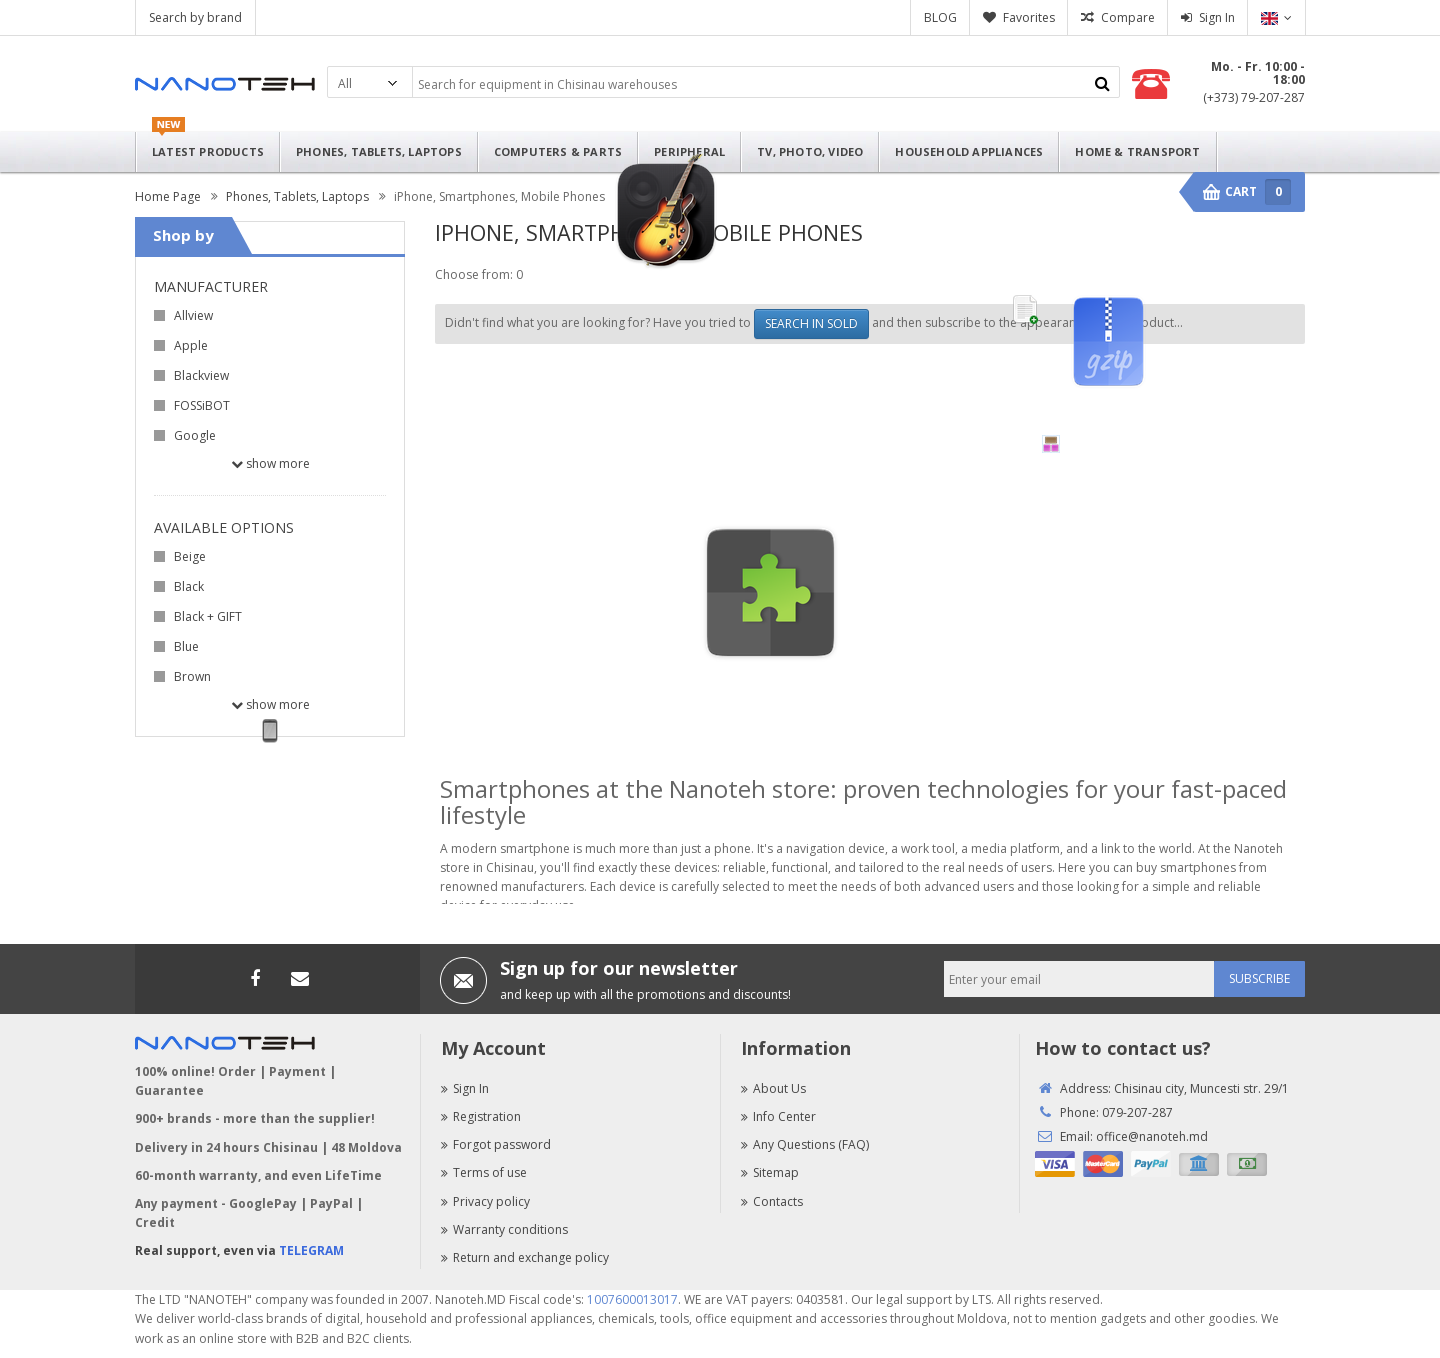  I want to click on open GarageBand music creation app, so click(666, 212).